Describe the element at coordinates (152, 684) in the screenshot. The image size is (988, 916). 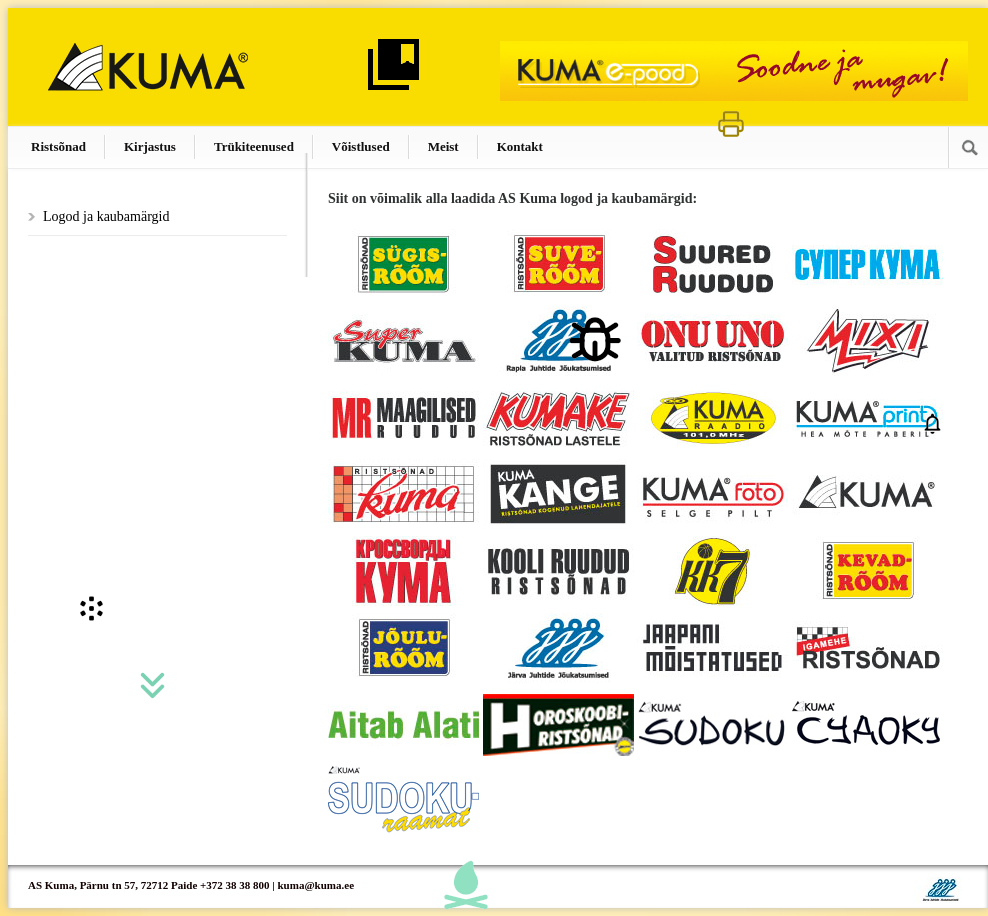
I see `scroll down or view more content` at that location.